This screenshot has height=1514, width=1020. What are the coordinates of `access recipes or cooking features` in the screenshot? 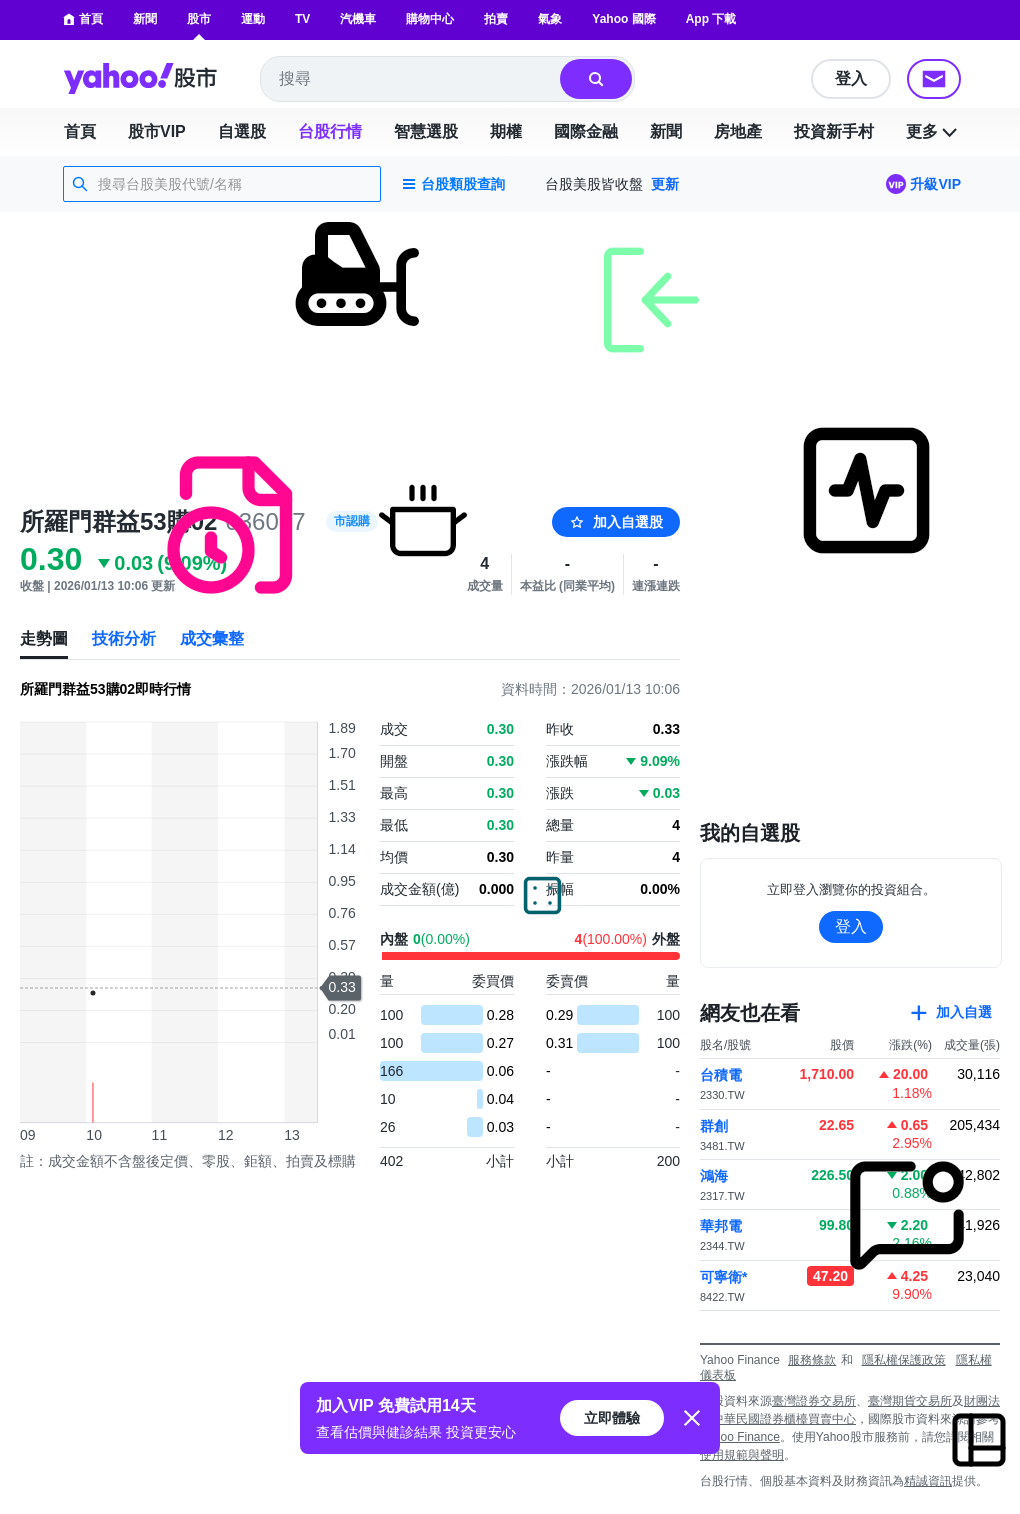 It's located at (423, 526).